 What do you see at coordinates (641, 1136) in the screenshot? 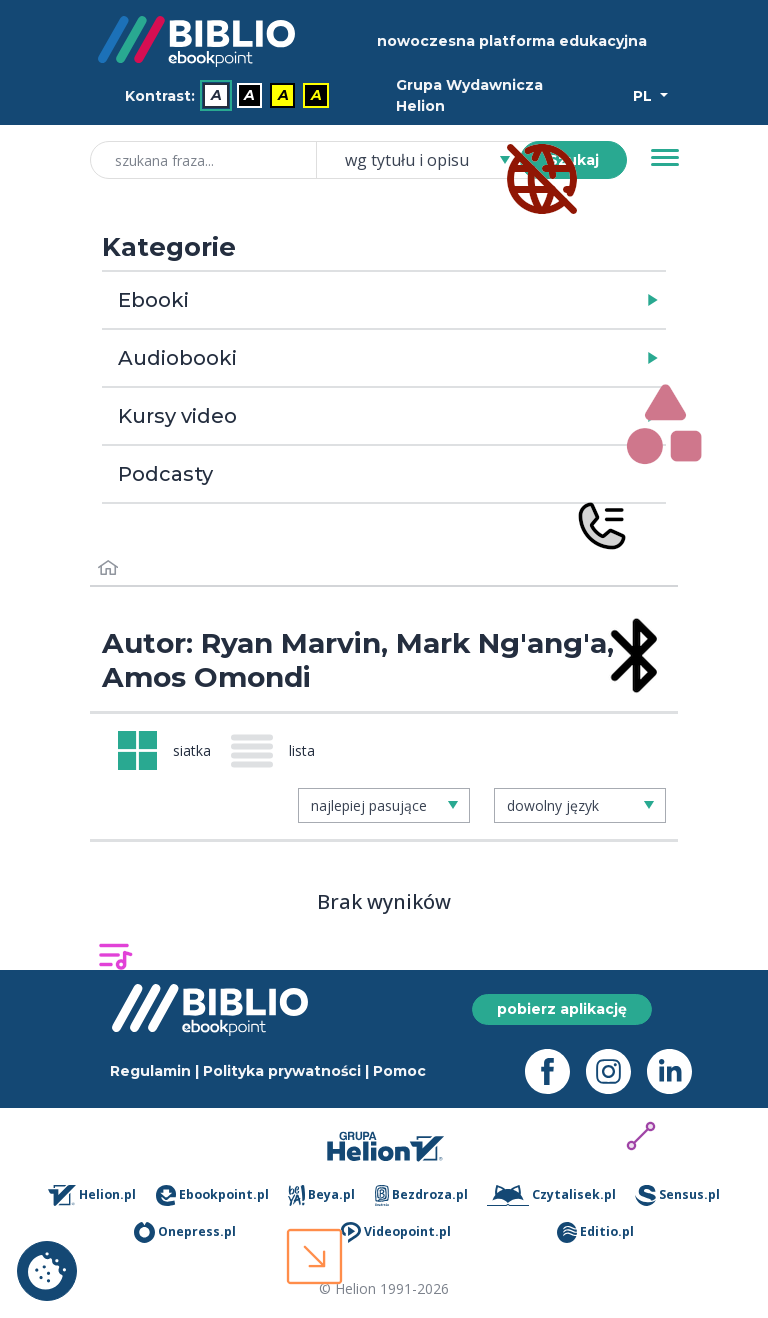
I see `draw a line between two points` at bounding box center [641, 1136].